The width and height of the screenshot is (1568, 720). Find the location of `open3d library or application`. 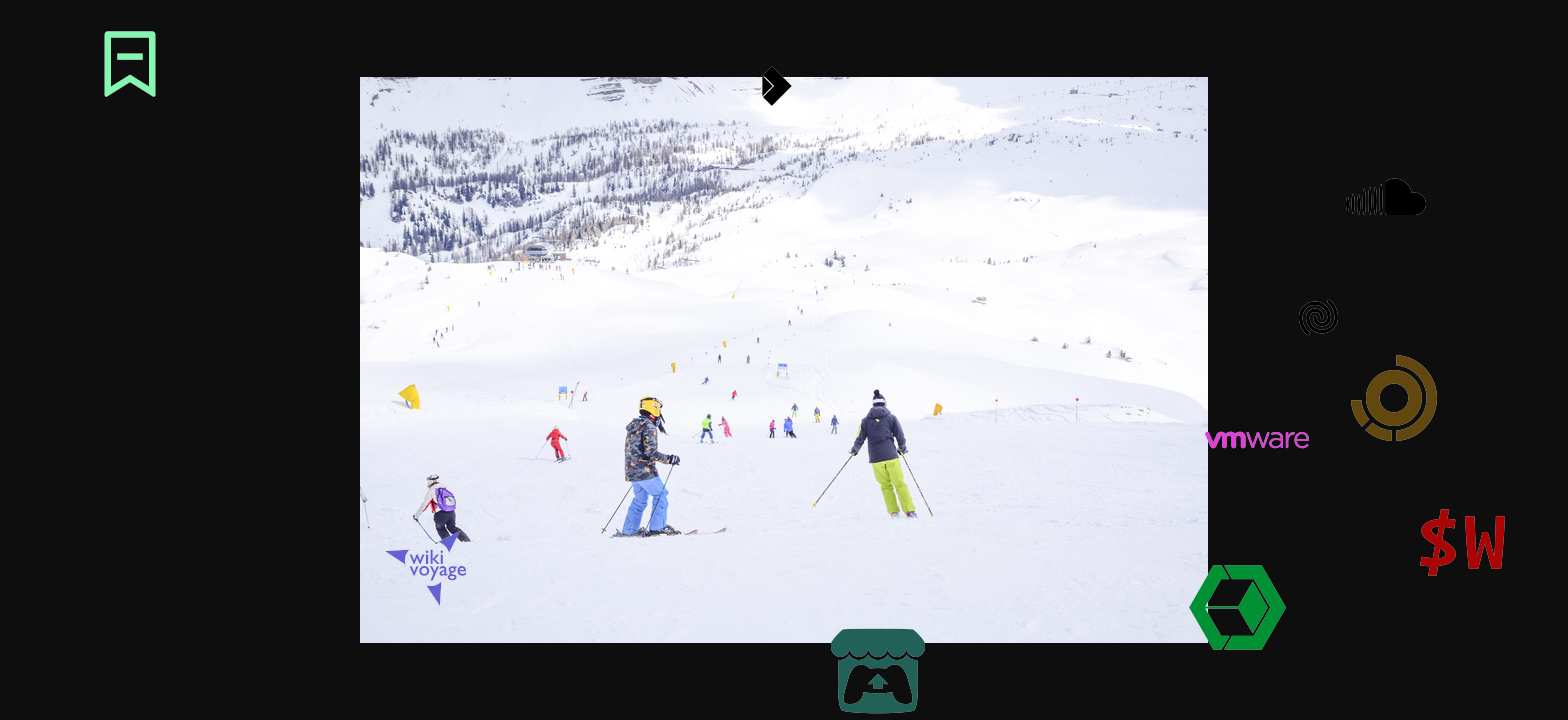

open3d library or application is located at coordinates (1237, 607).